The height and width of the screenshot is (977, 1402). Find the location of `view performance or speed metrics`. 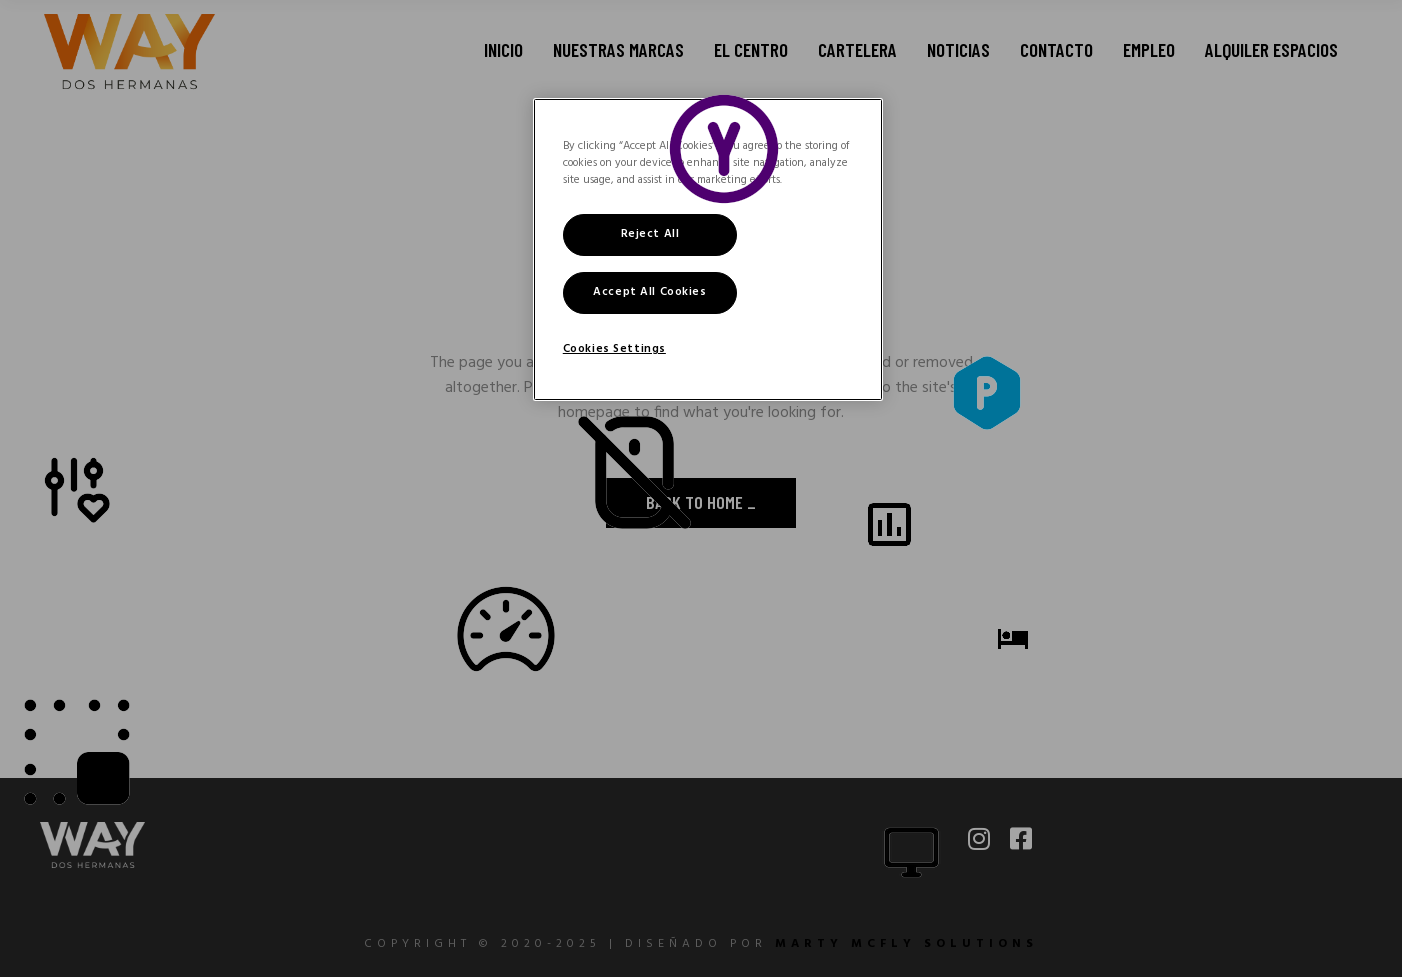

view performance or speed metrics is located at coordinates (506, 629).